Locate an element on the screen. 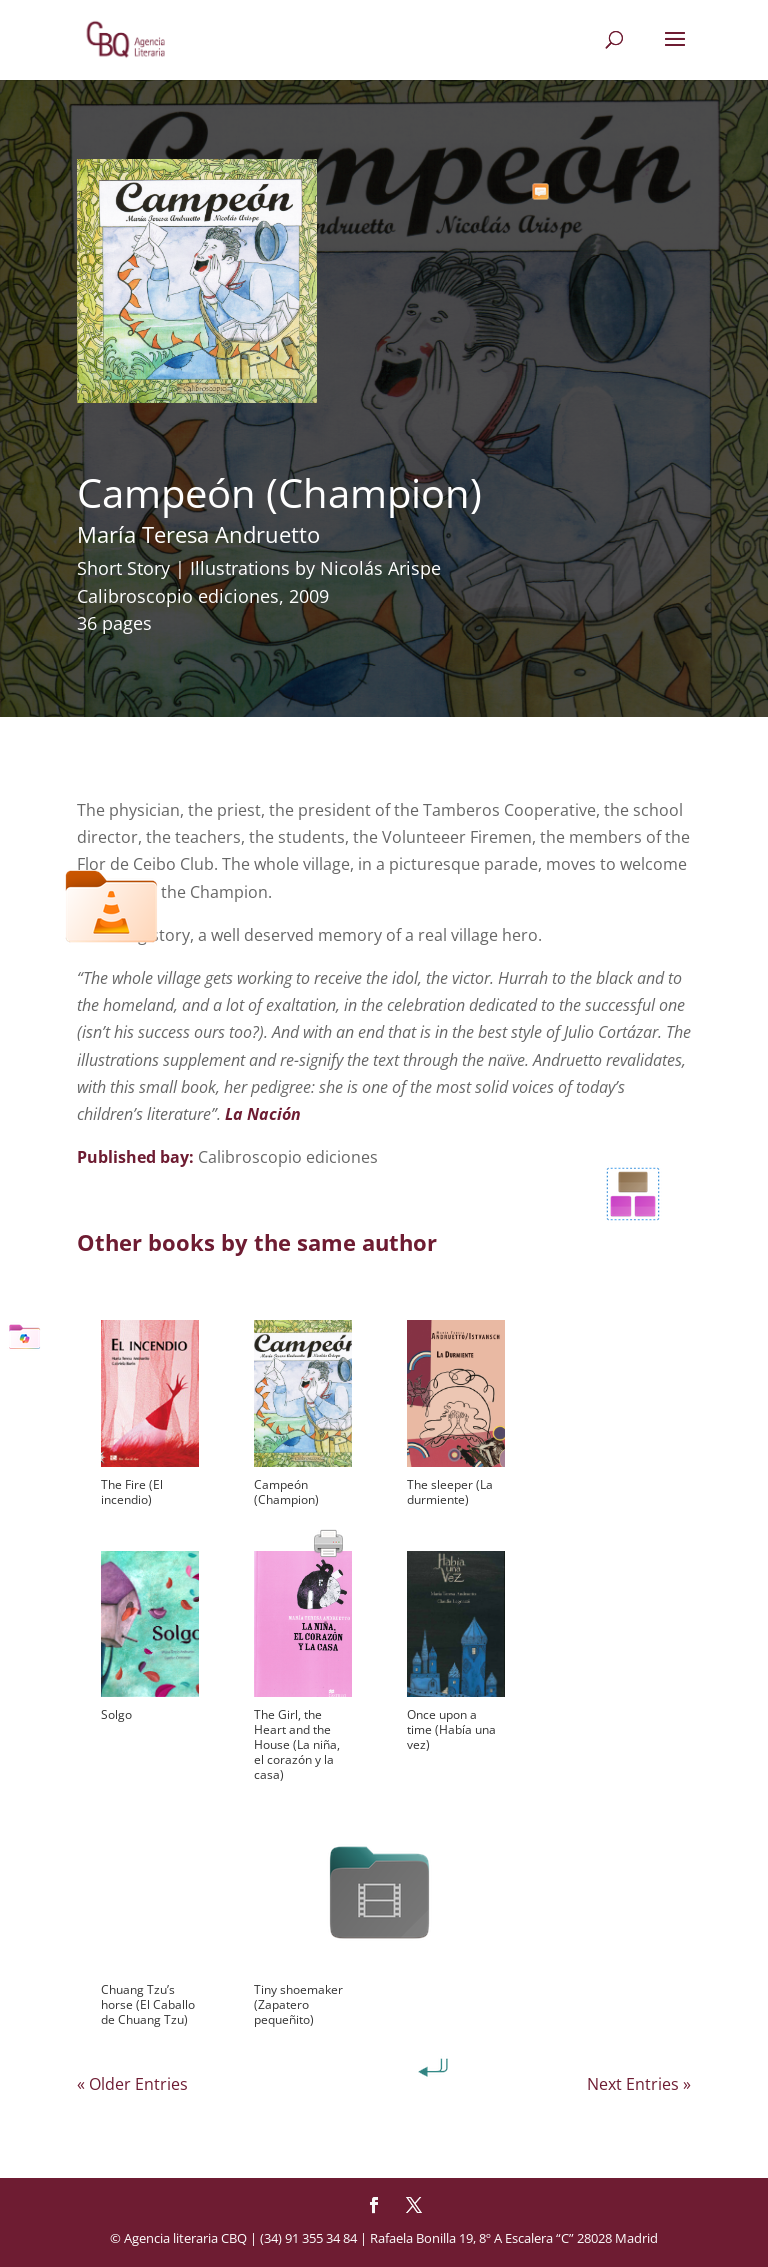 The width and height of the screenshot is (768, 2267). print the current document is located at coordinates (328, 1543).